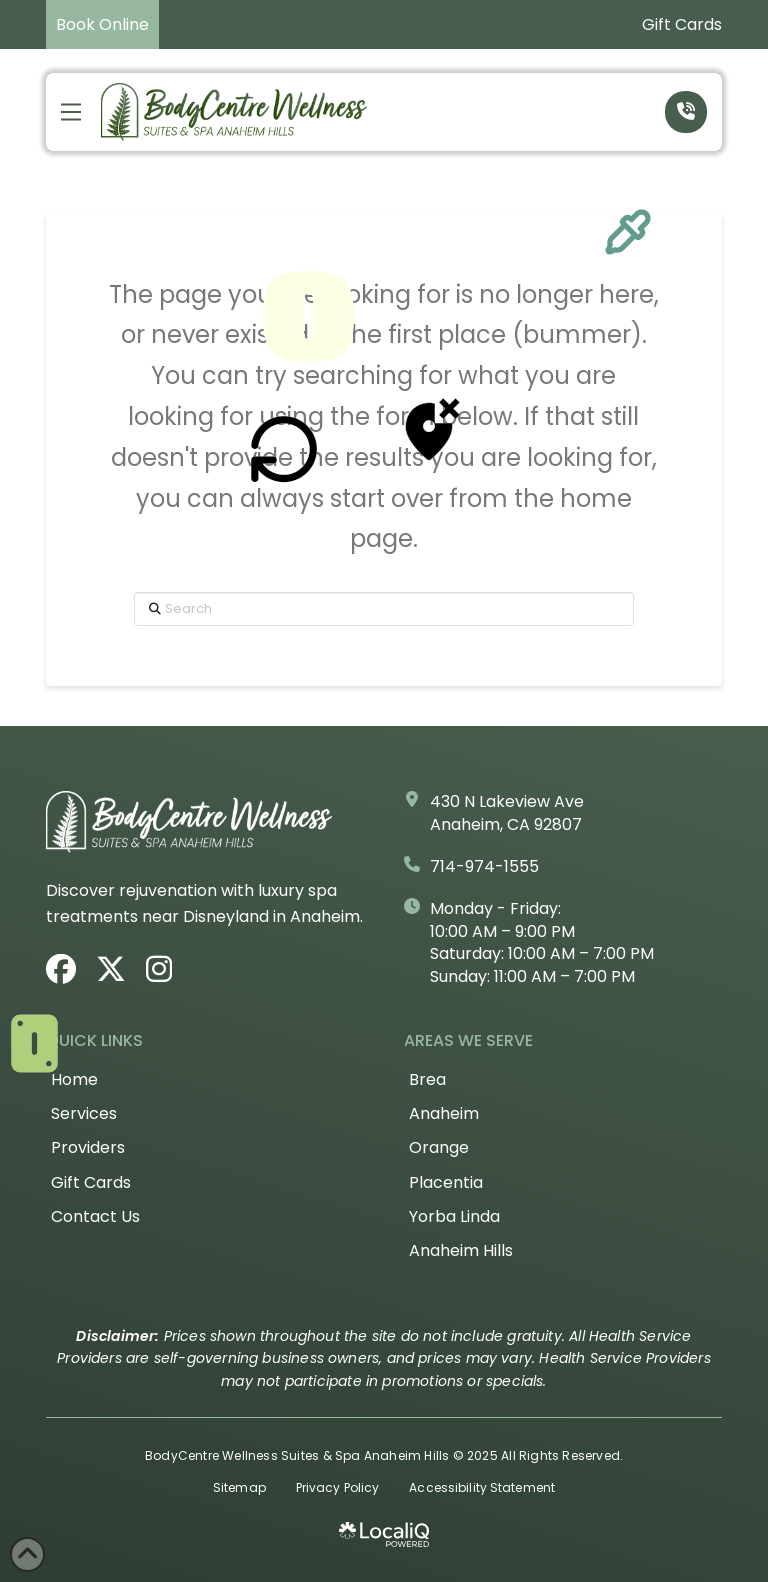  Describe the element at coordinates (308, 316) in the screenshot. I see `view more information` at that location.